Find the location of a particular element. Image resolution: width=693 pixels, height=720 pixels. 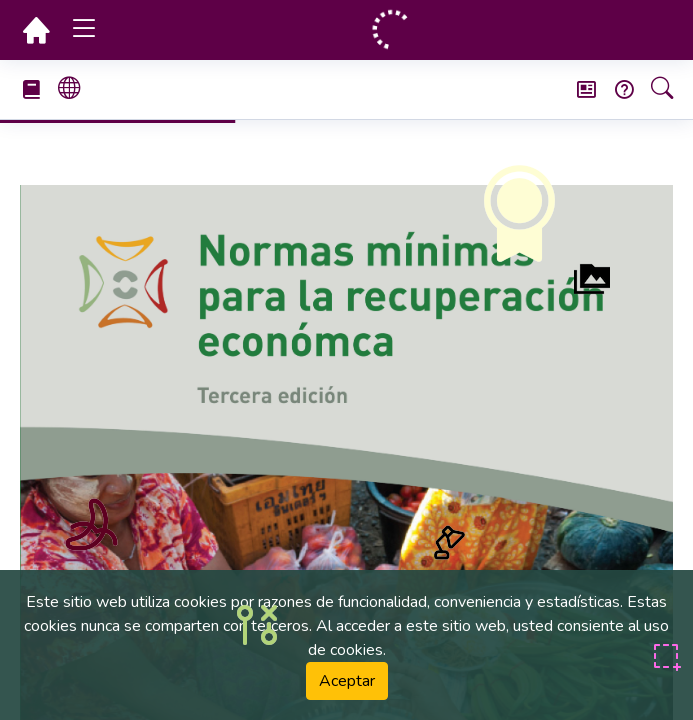

food or fruit category indicator is located at coordinates (91, 524).